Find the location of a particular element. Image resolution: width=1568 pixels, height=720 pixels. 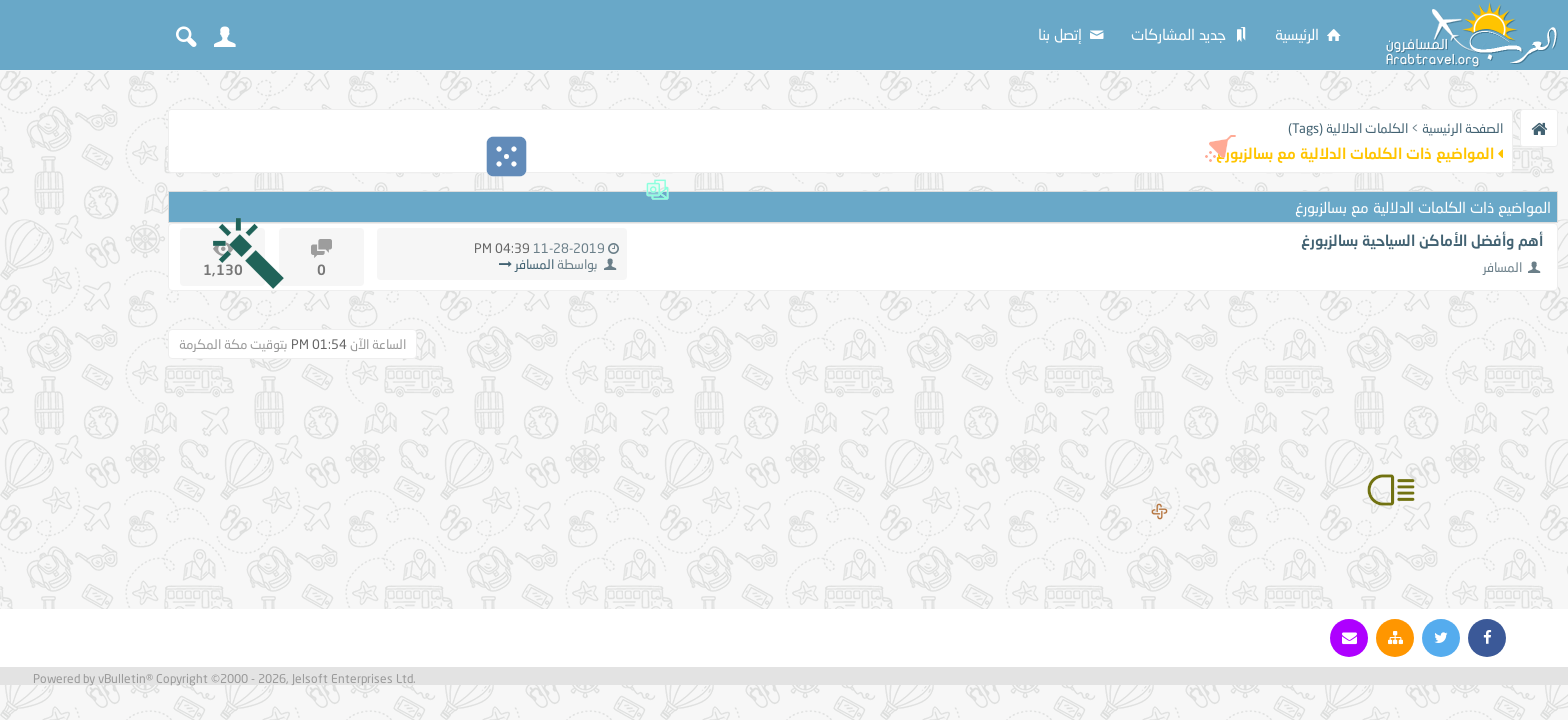

toggle vehicle headlights on/off is located at coordinates (1391, 490).